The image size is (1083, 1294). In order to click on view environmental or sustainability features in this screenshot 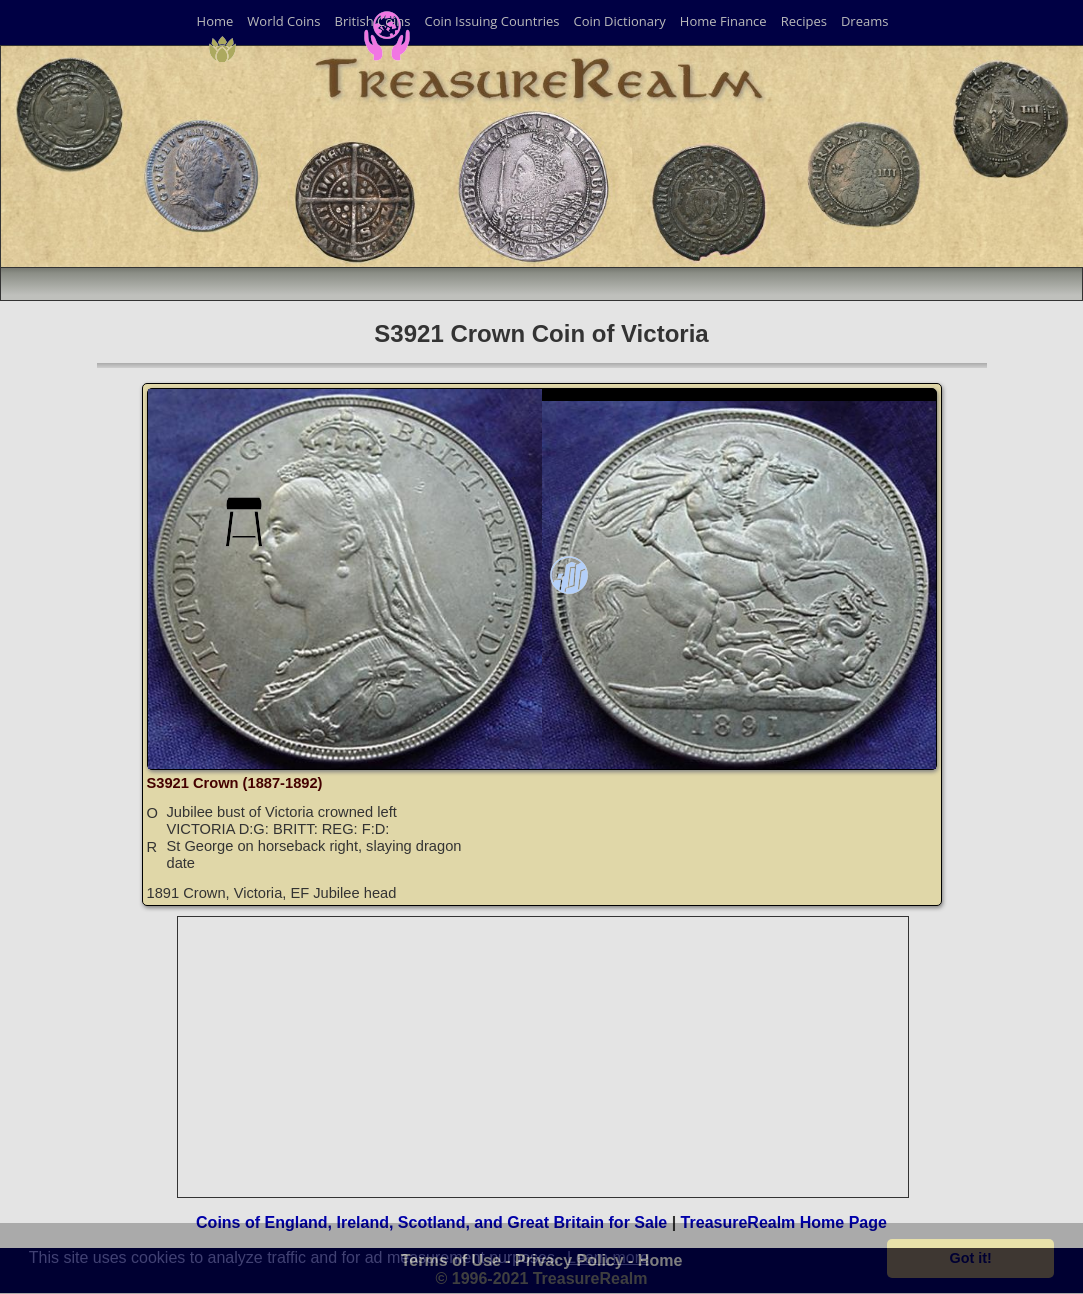, I will do `click(387, 36)`.